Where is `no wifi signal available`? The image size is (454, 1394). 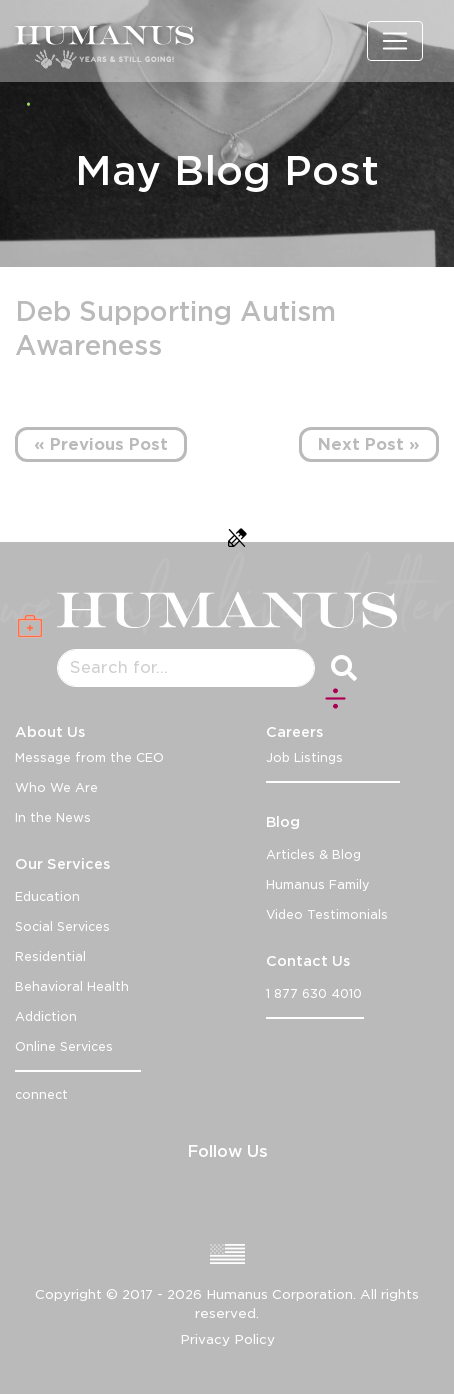 no wifi signal available is located at coordinates (28, 92).